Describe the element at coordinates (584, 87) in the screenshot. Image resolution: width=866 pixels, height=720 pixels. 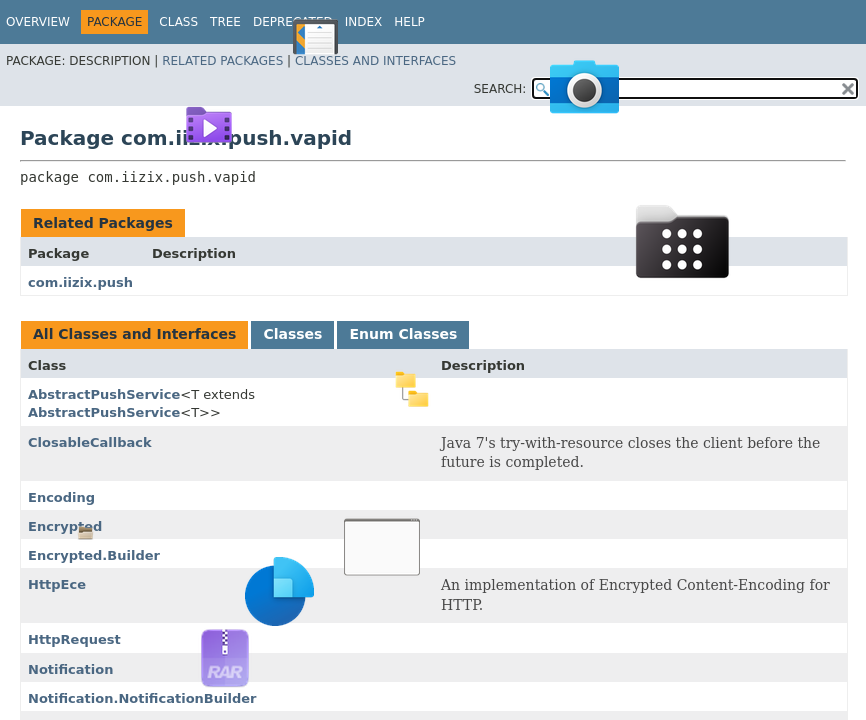
I see `open the camera app` at that location.